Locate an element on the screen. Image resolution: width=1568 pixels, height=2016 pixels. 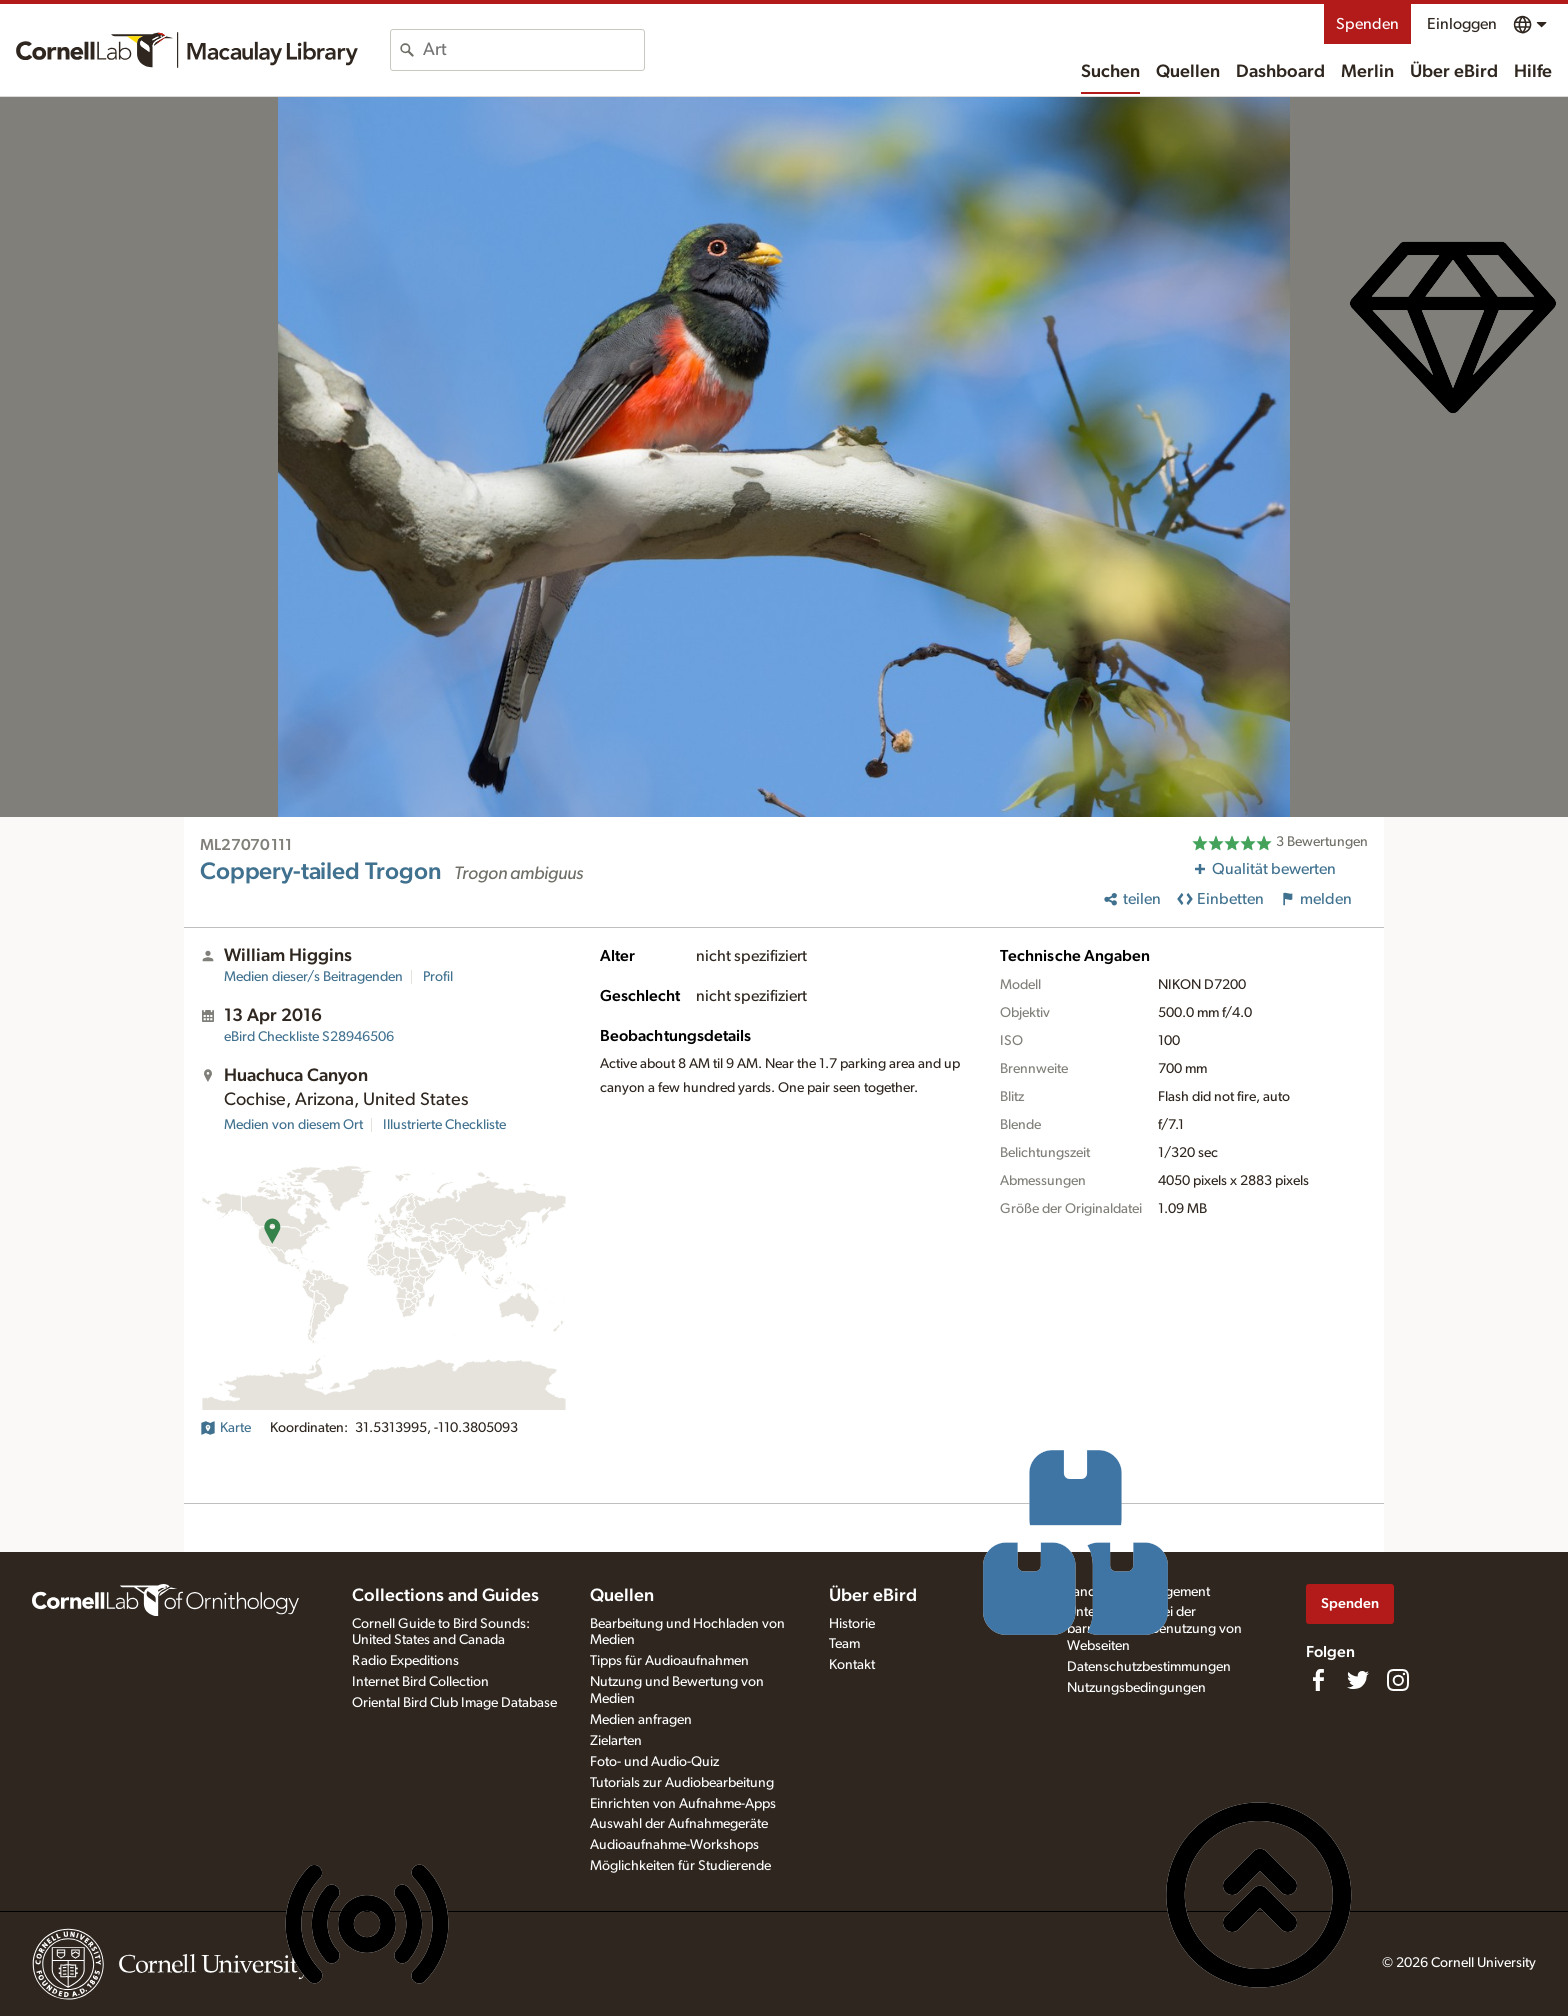
open Sketch design application is located at coordinates (1453, 324).